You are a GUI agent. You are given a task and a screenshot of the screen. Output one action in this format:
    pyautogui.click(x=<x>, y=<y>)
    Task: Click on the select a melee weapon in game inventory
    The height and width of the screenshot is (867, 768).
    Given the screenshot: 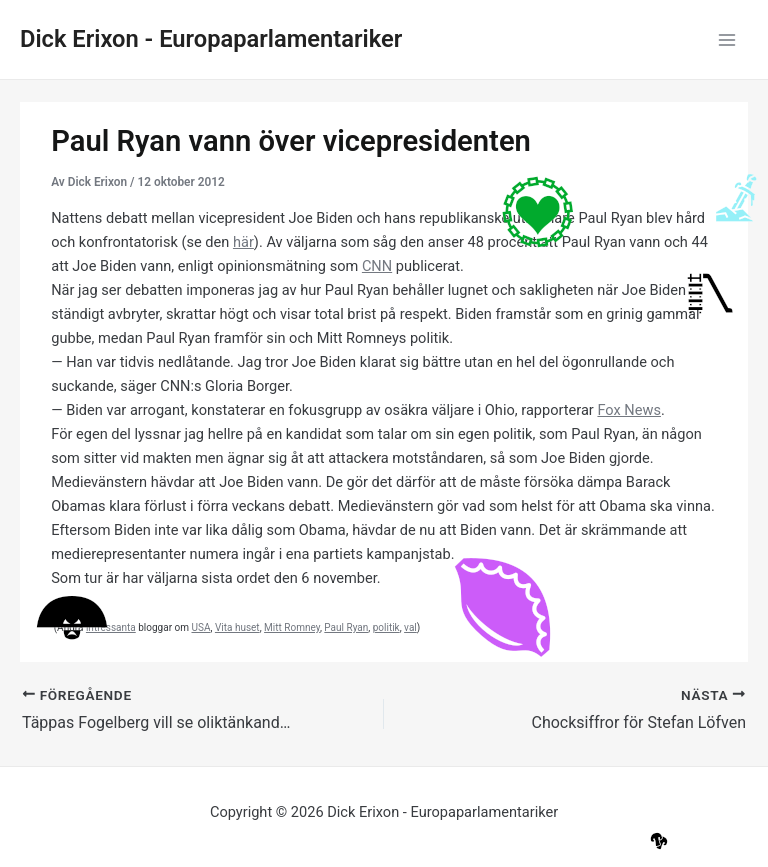 What is the action you would take?
    pyautogui.click(x=739, y=197)
    